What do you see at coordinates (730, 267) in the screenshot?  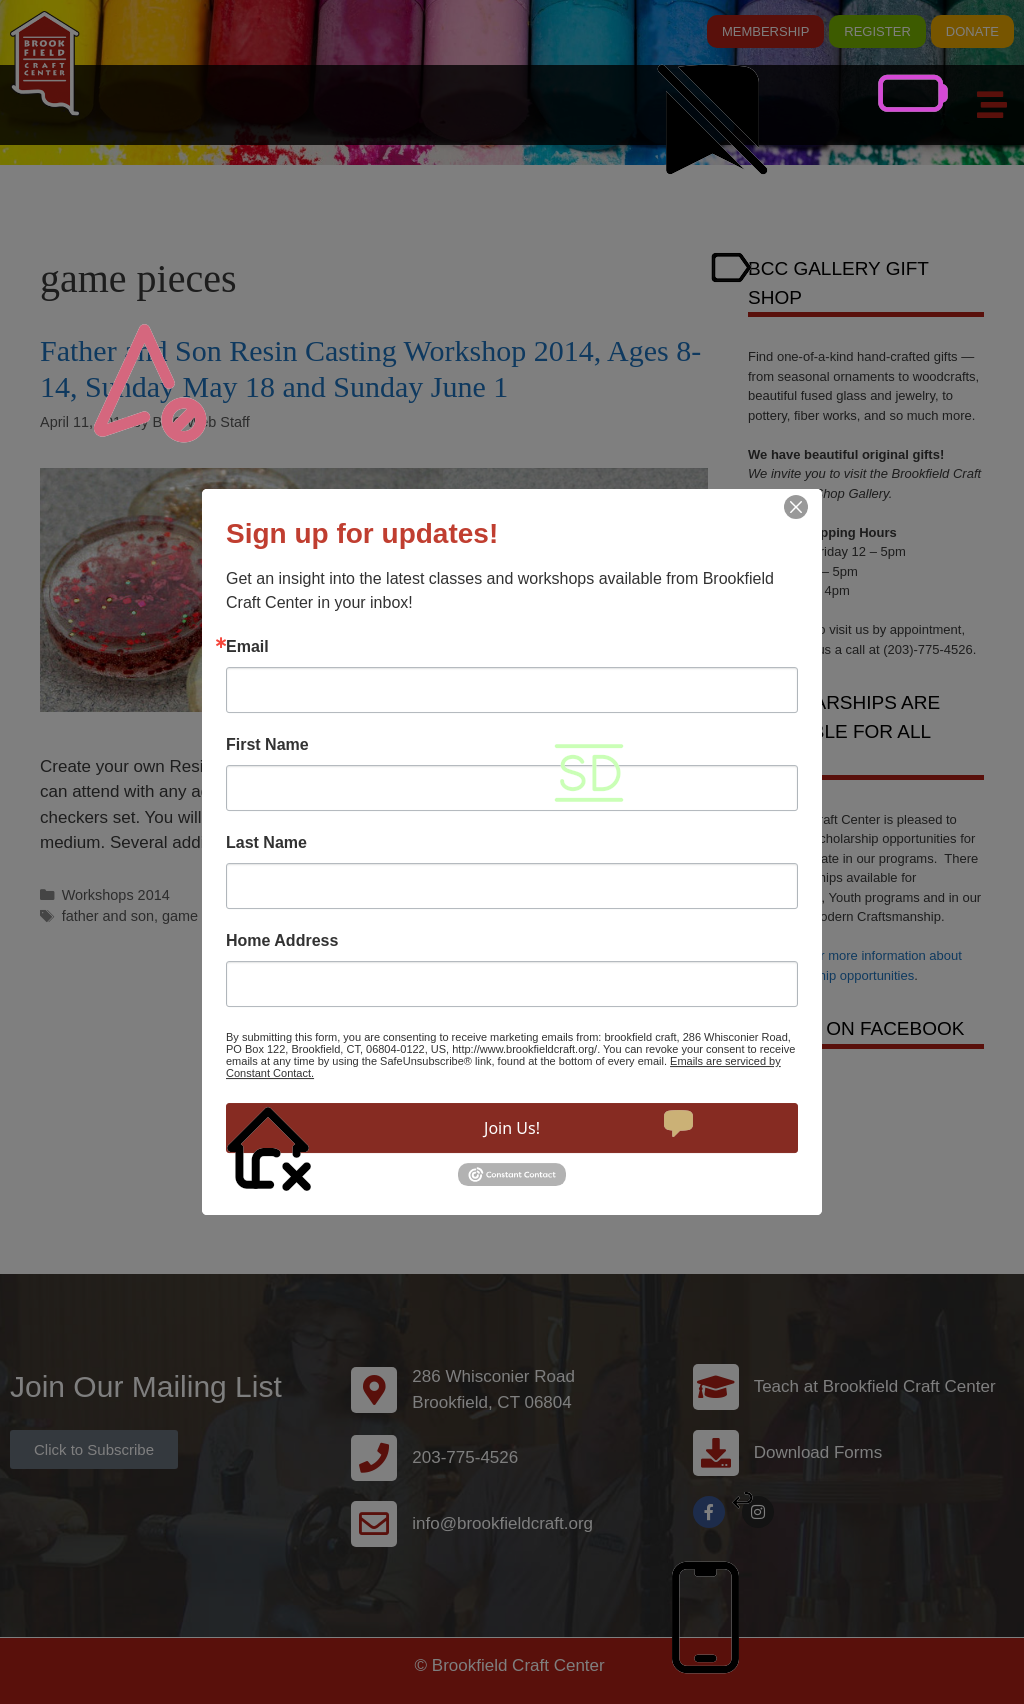 I see `add a label or tag to an item` at bounding box center [730, 267].